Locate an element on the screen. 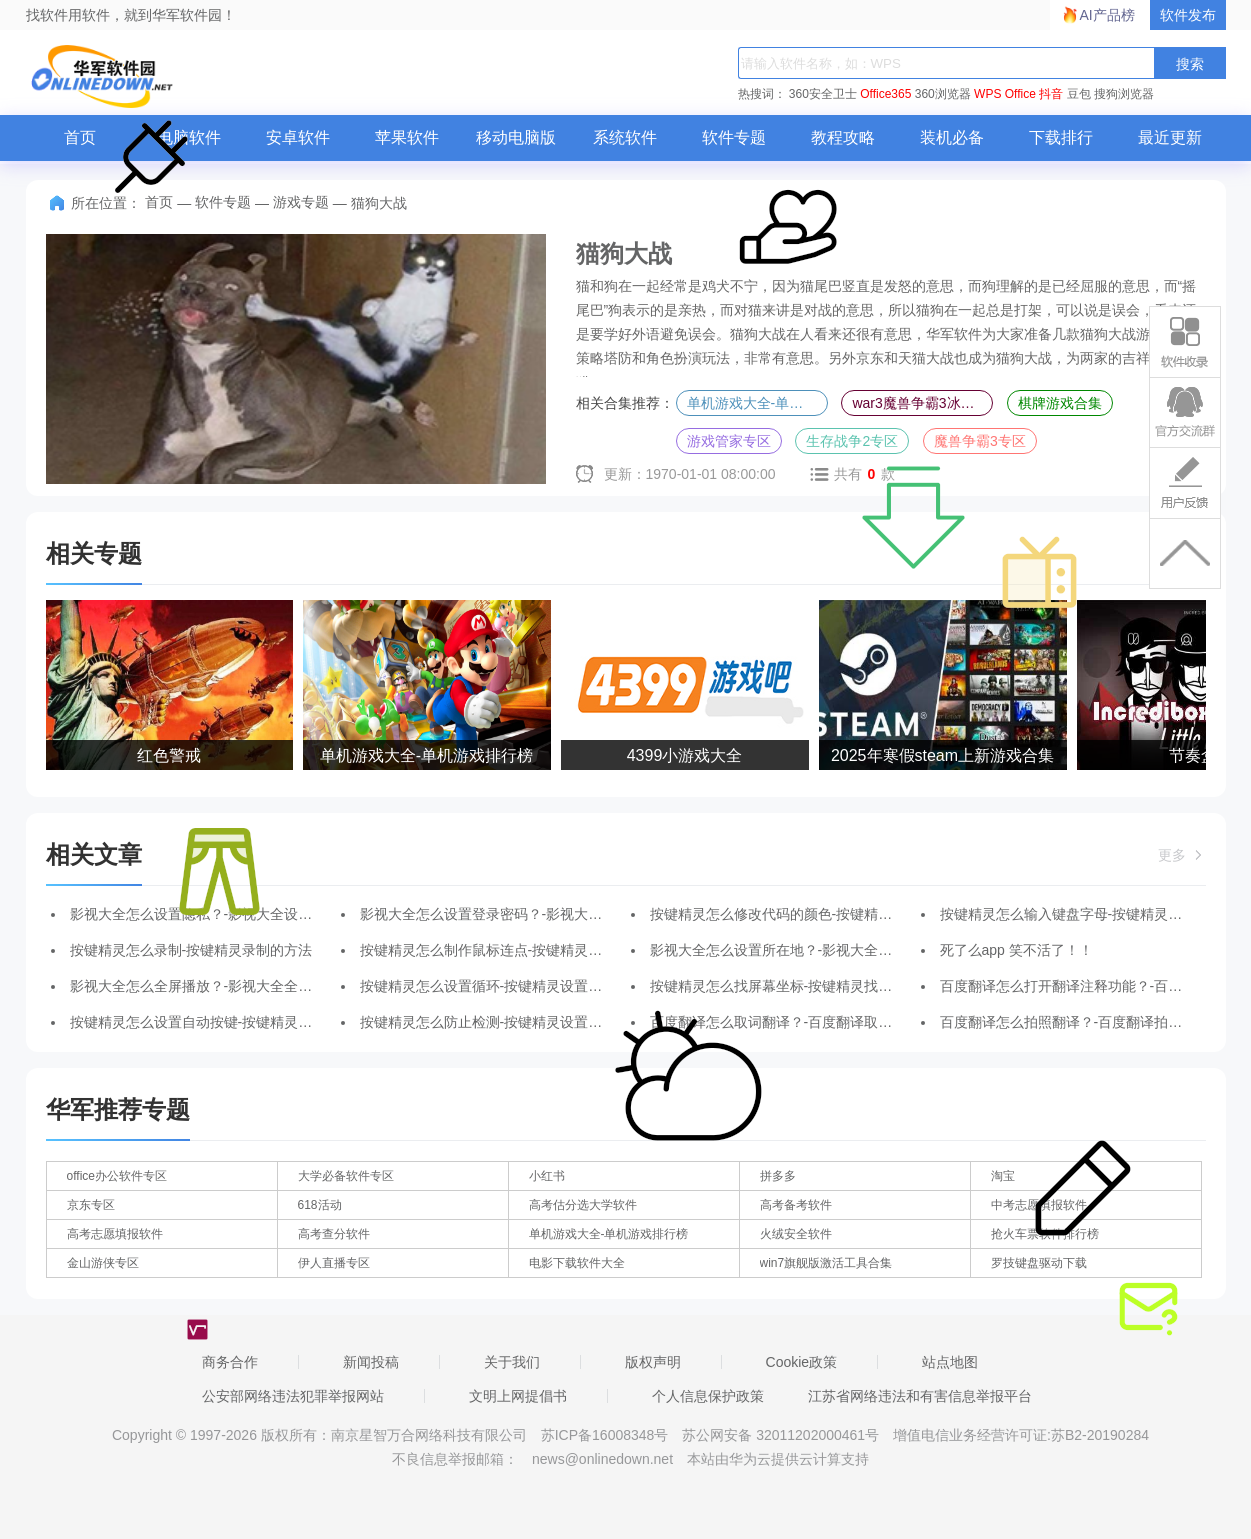 This screenshot has height=1539, width=1251. insert square root symbol is located at coordinates (197, 1329).